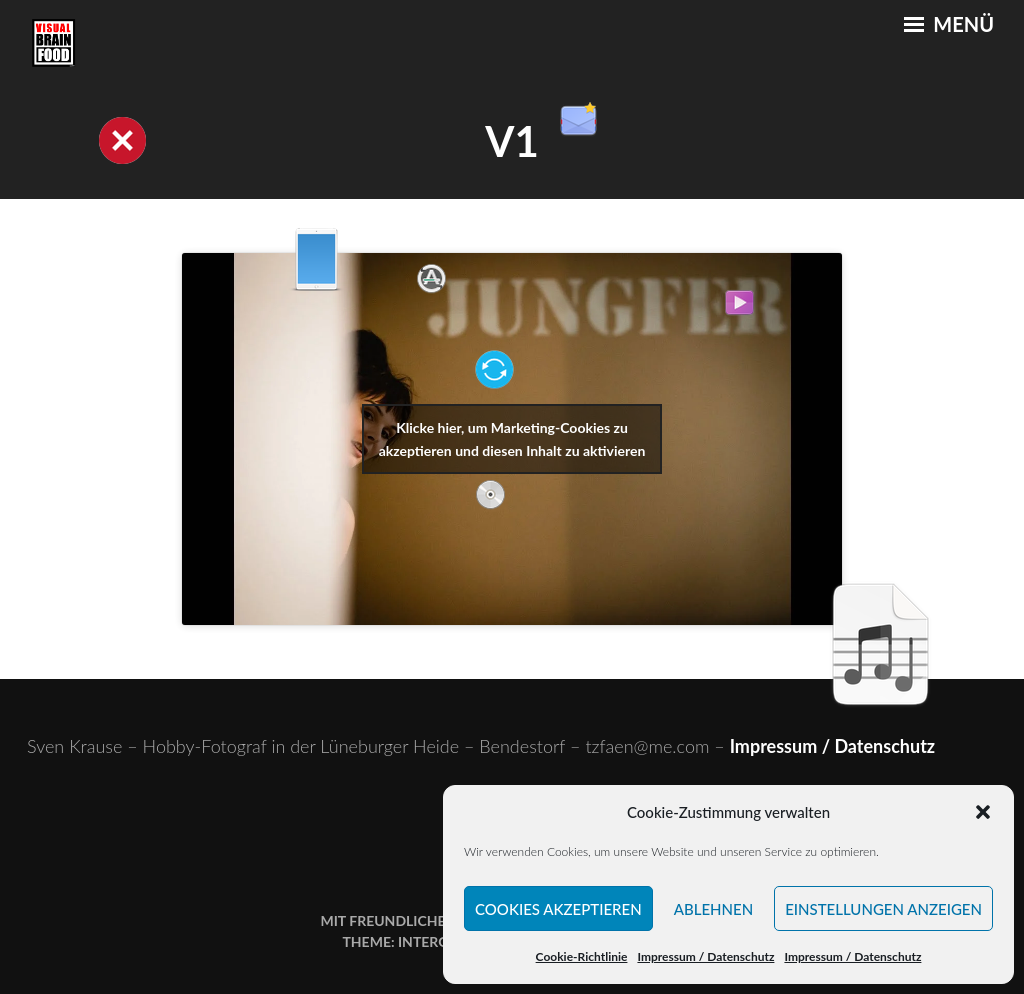  What do you see at coordinates (490, 494) in the screenshot?
I see `access DVD-RAM drive or disc` at bounding box center [490, 494].